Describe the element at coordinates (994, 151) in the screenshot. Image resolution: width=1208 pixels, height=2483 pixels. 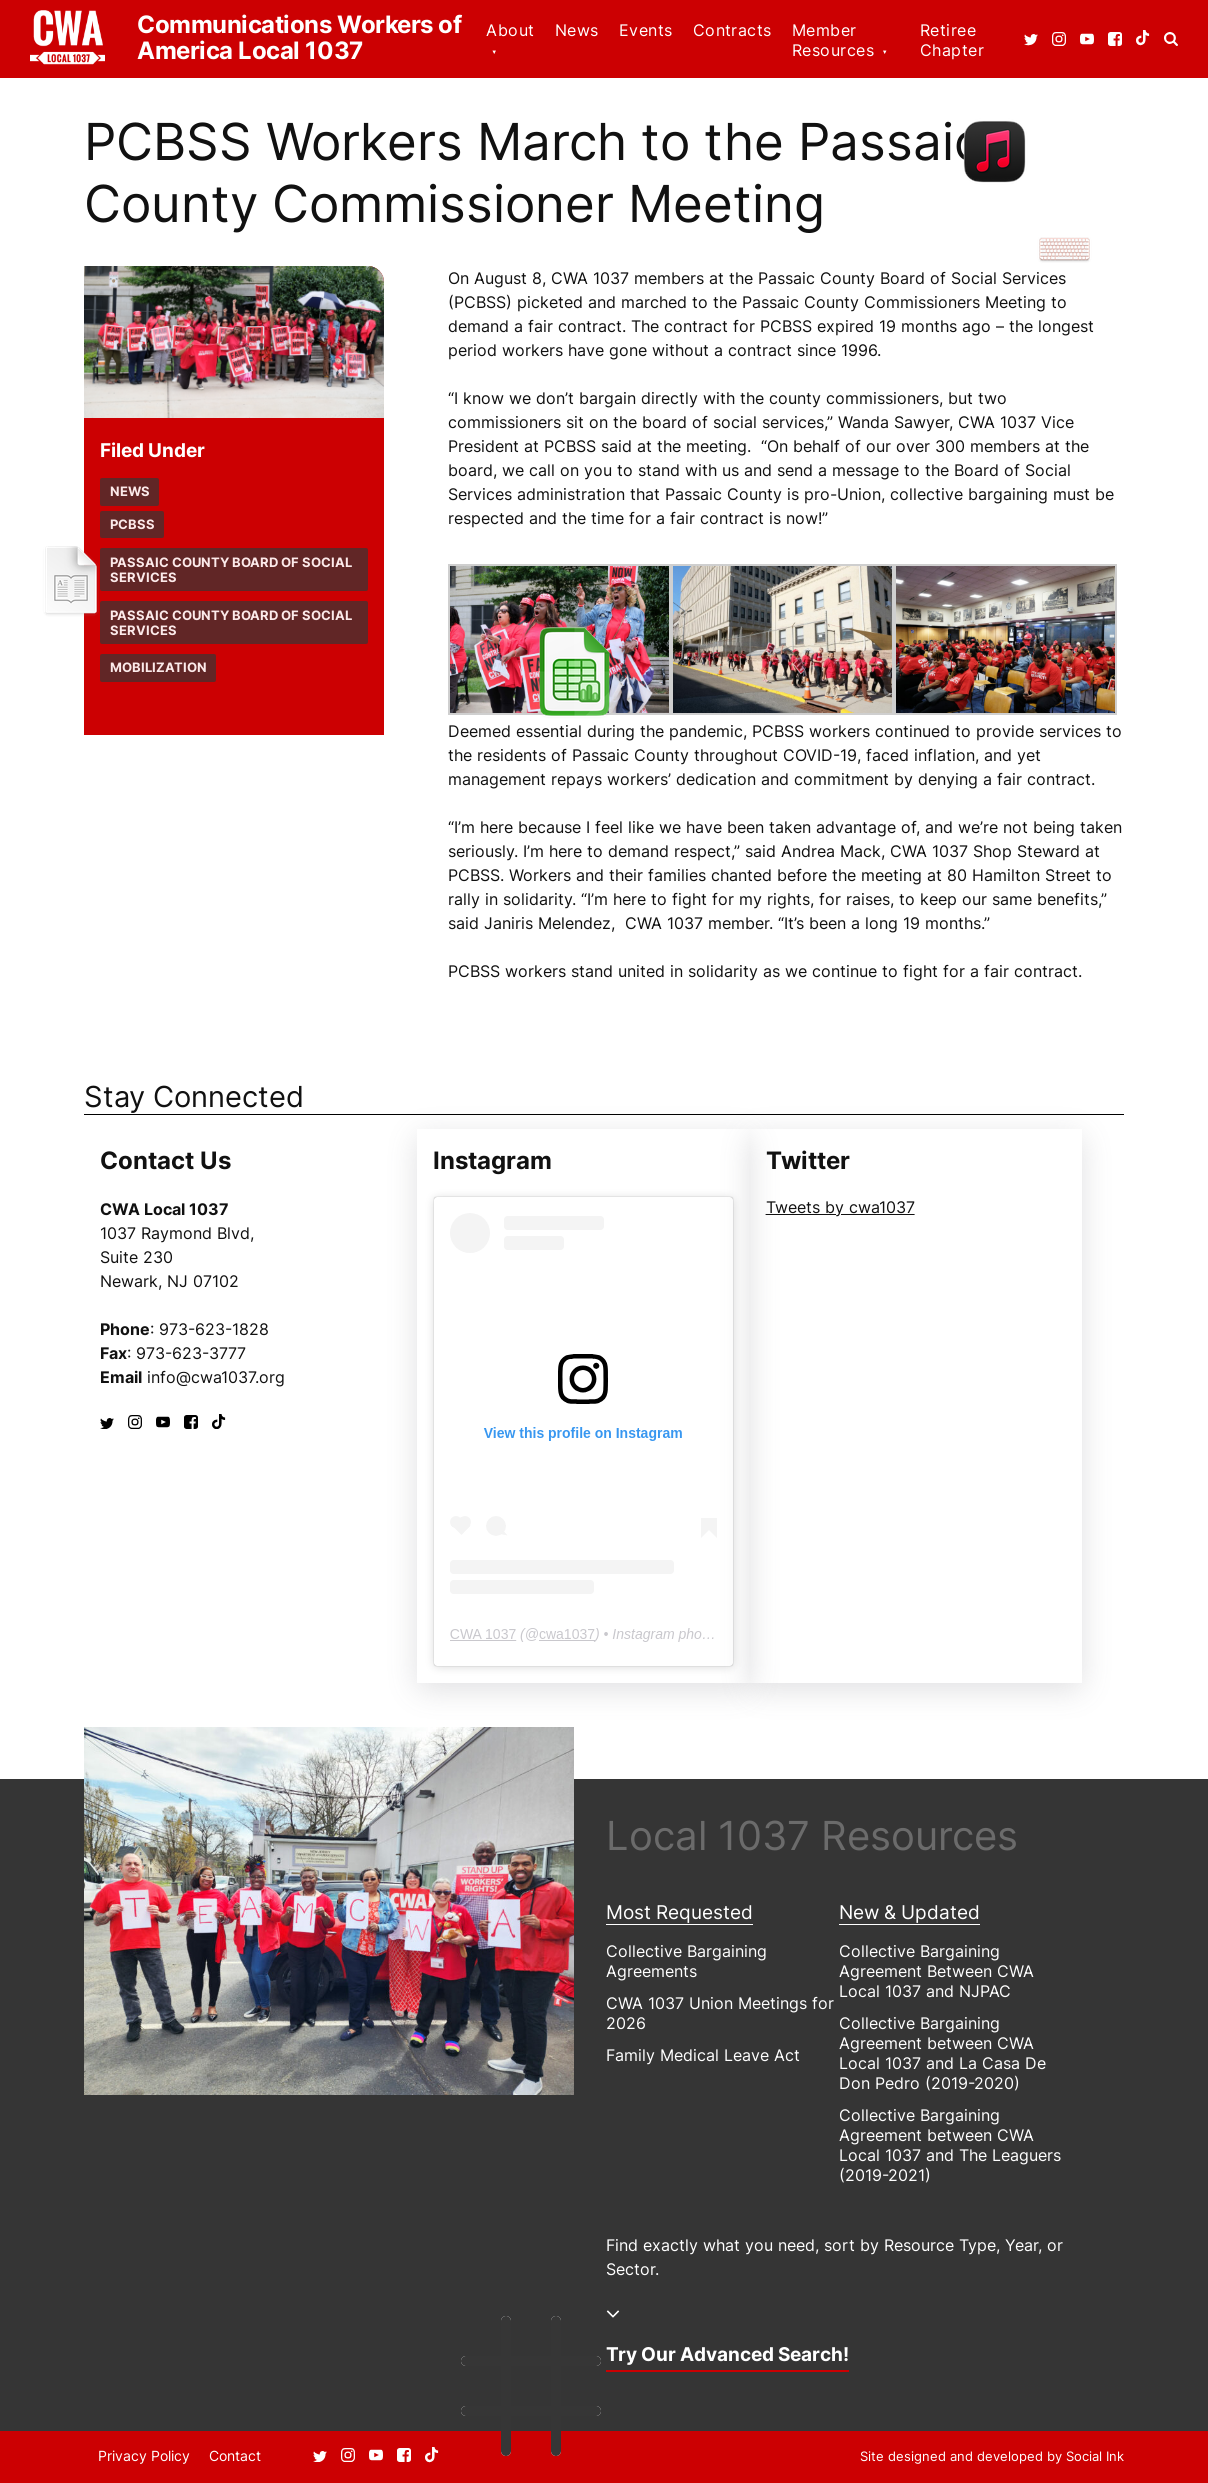
I see `open the Apple Music app` at that location.